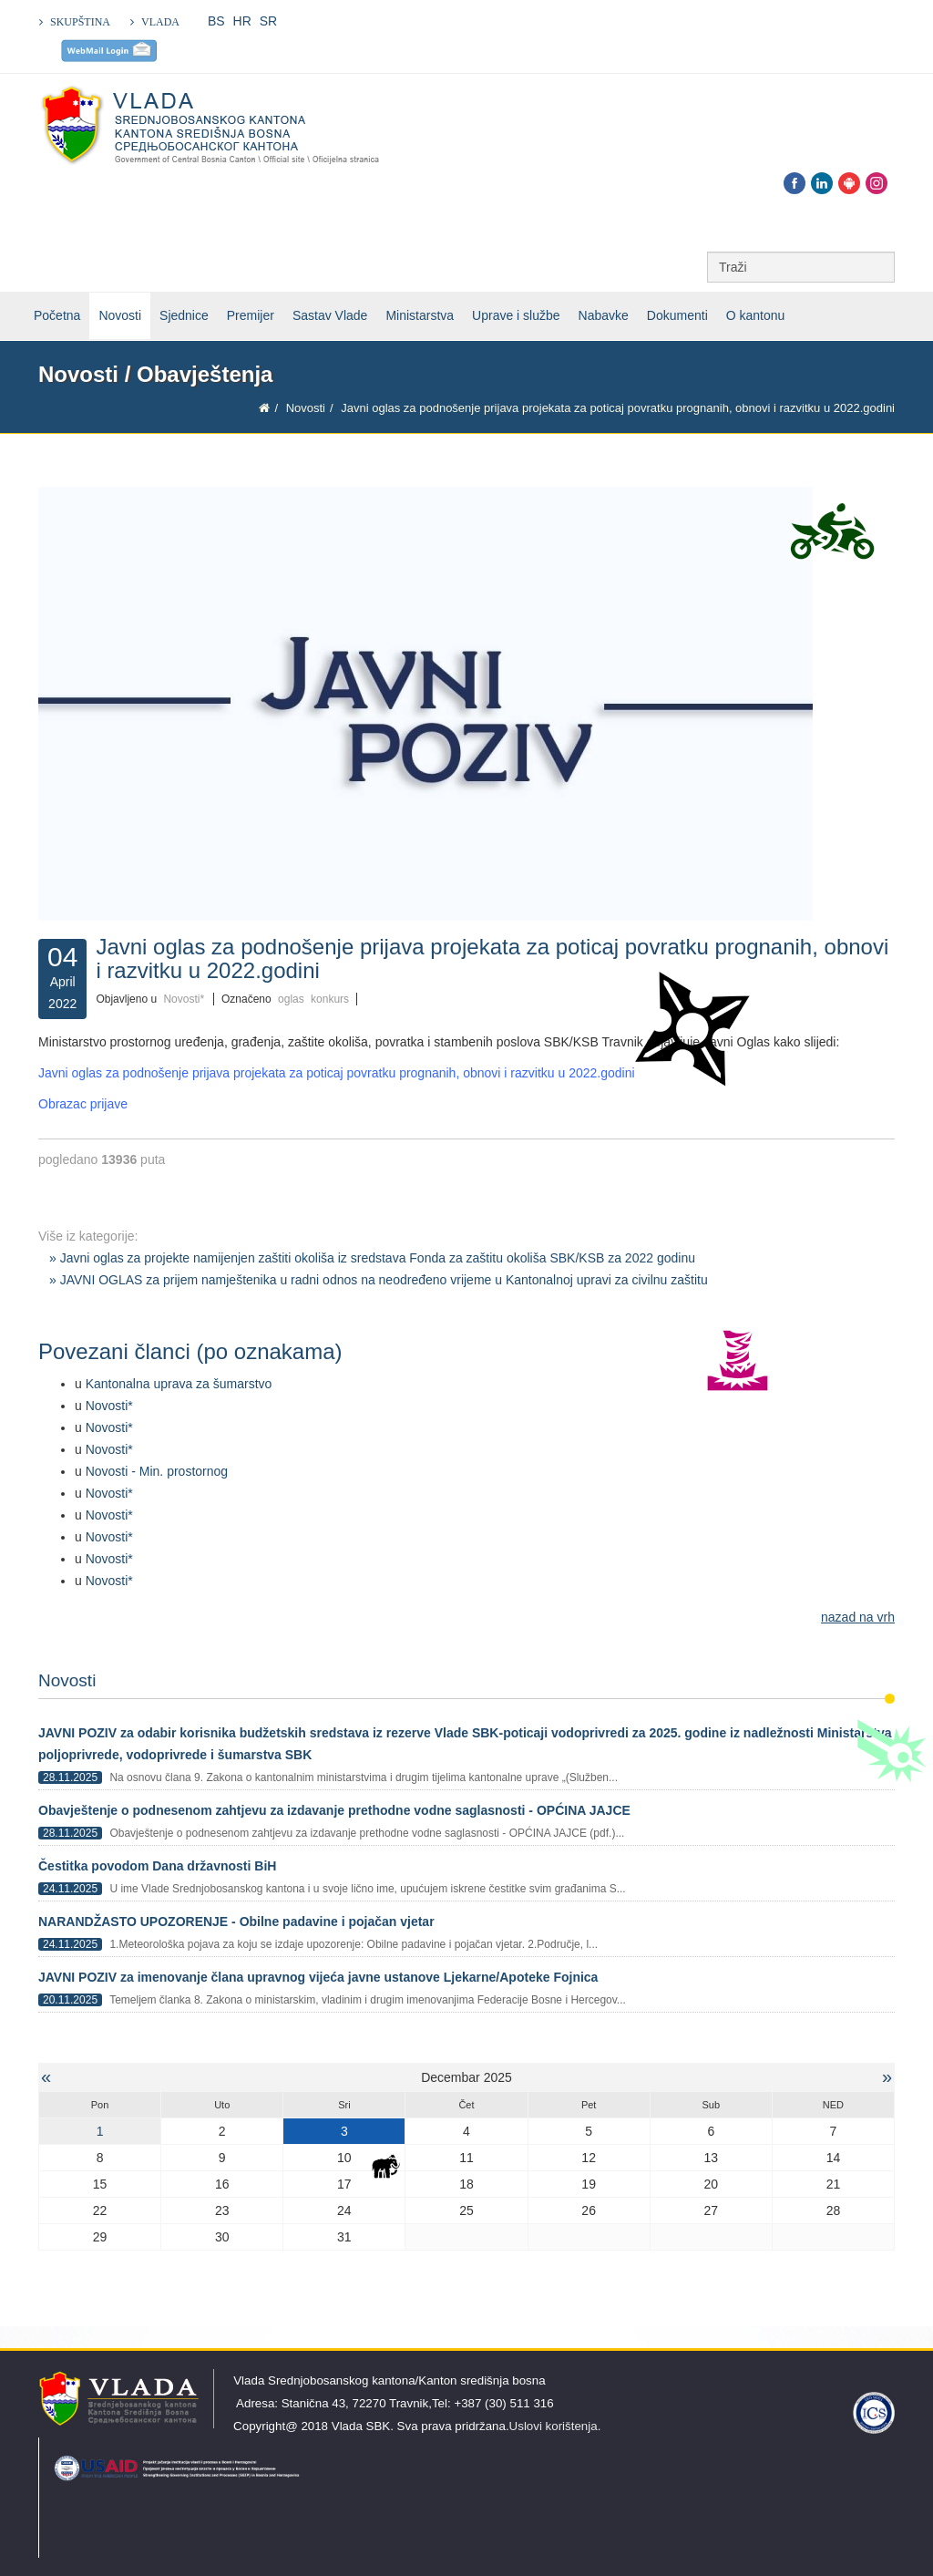 The width and height of the screenshot is (933, 2576). What do you see at coordinates (385, 2166) in the screenshot?
I see `prehistoric or ice age themed game category` at bounding box center [385, 2166].